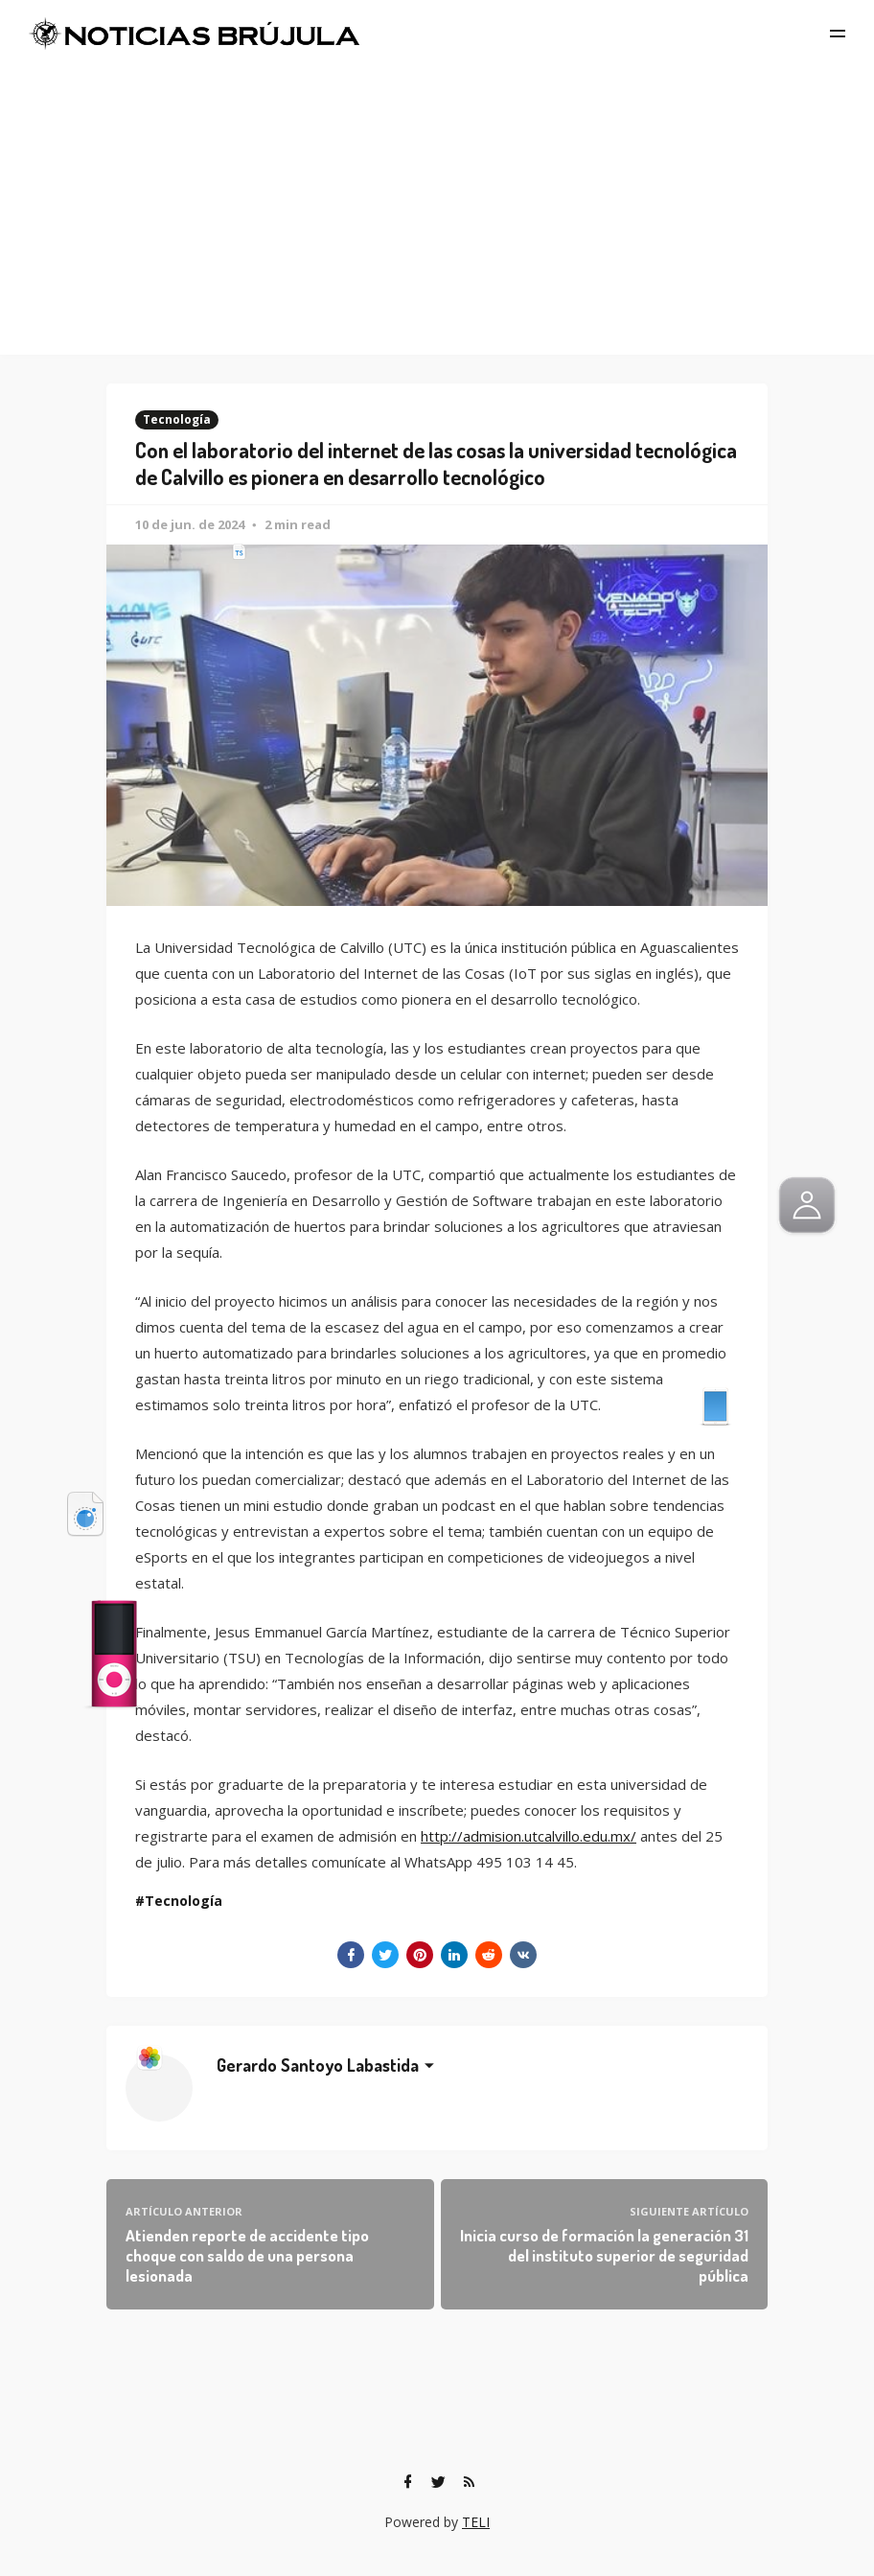 The image size is (874, 2576). Describe the element at coordinates (85, 1514) in the screenshot. I see `lua script file` at that location.